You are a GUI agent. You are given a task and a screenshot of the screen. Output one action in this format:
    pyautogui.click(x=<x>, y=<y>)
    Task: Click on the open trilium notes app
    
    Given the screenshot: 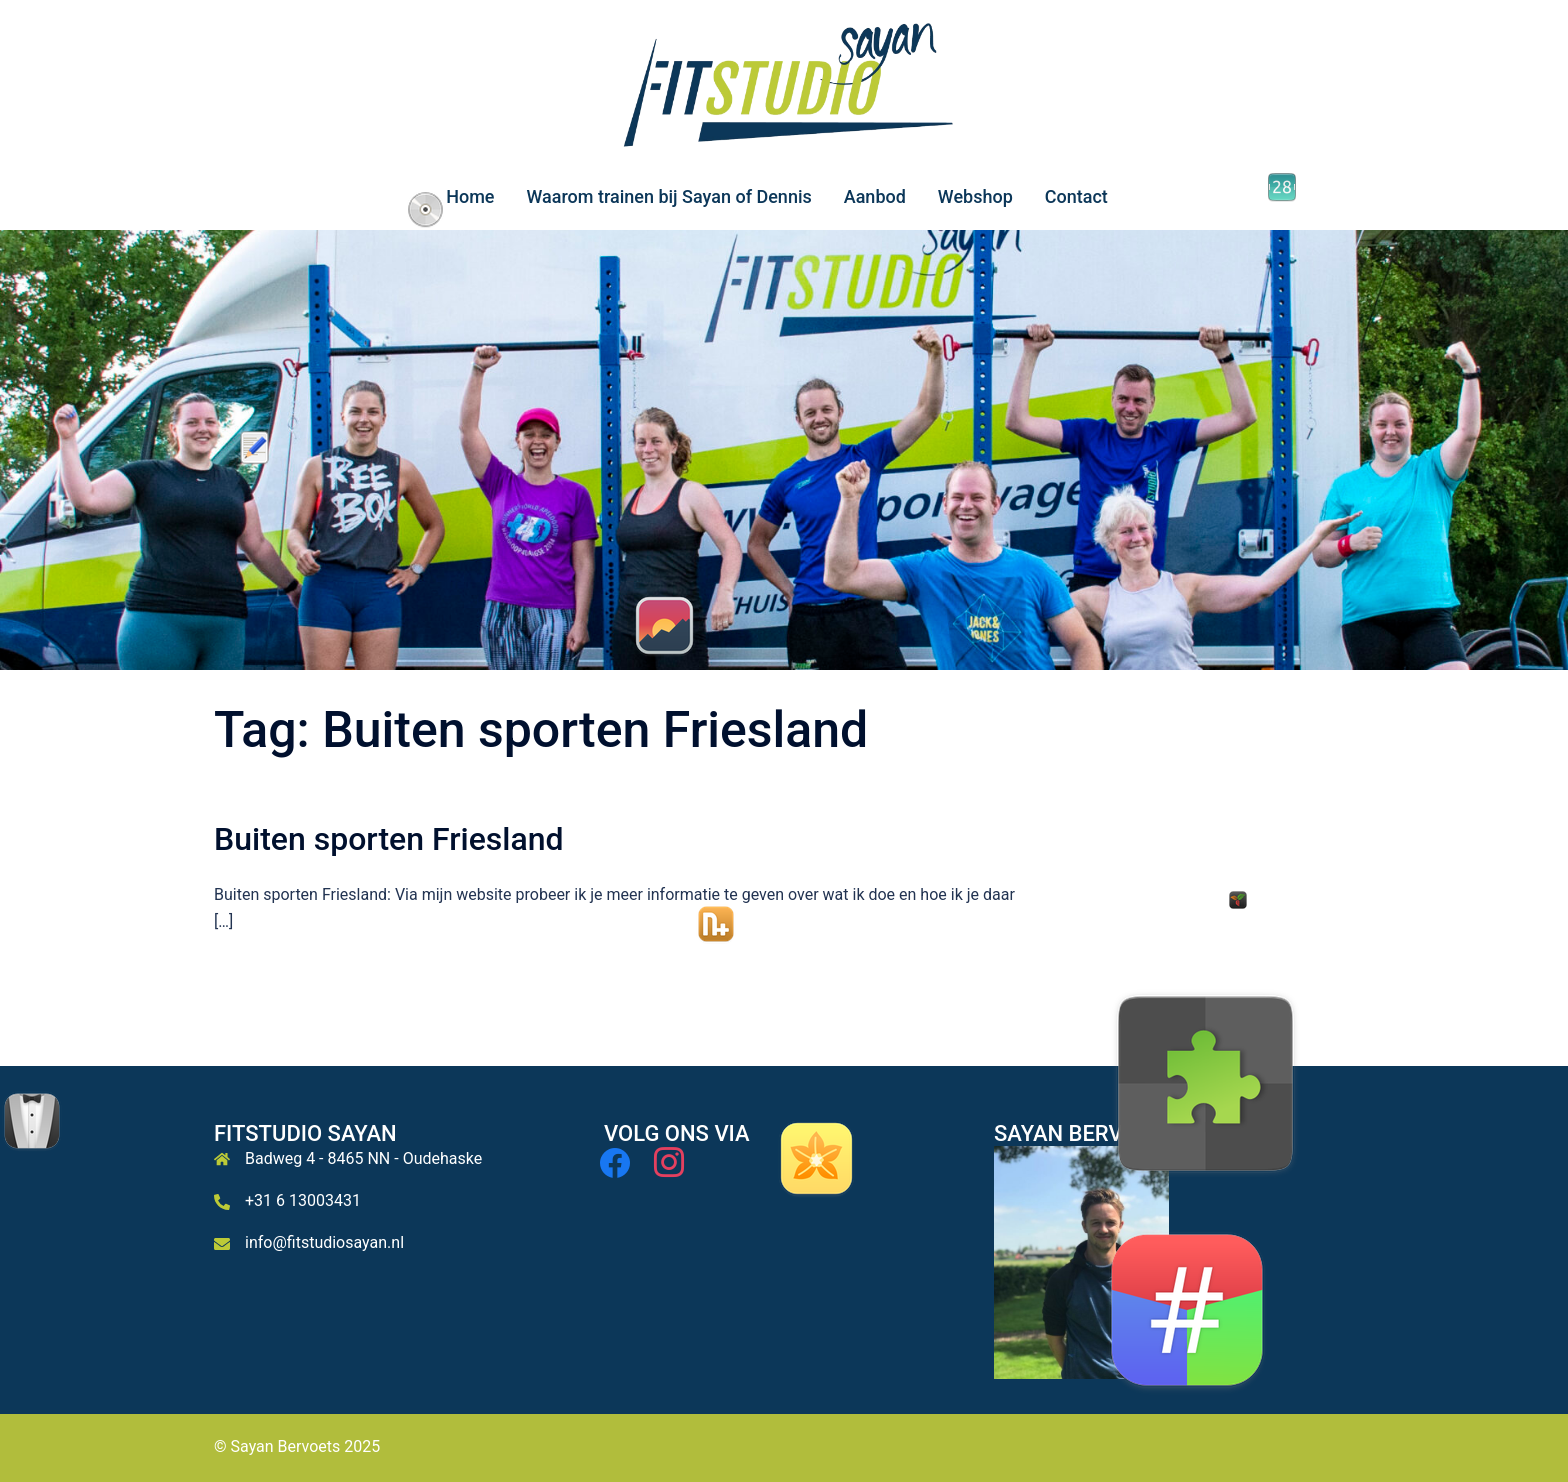 What is the action you would take?
    pyautogui.click(x=1238, y=900)
    